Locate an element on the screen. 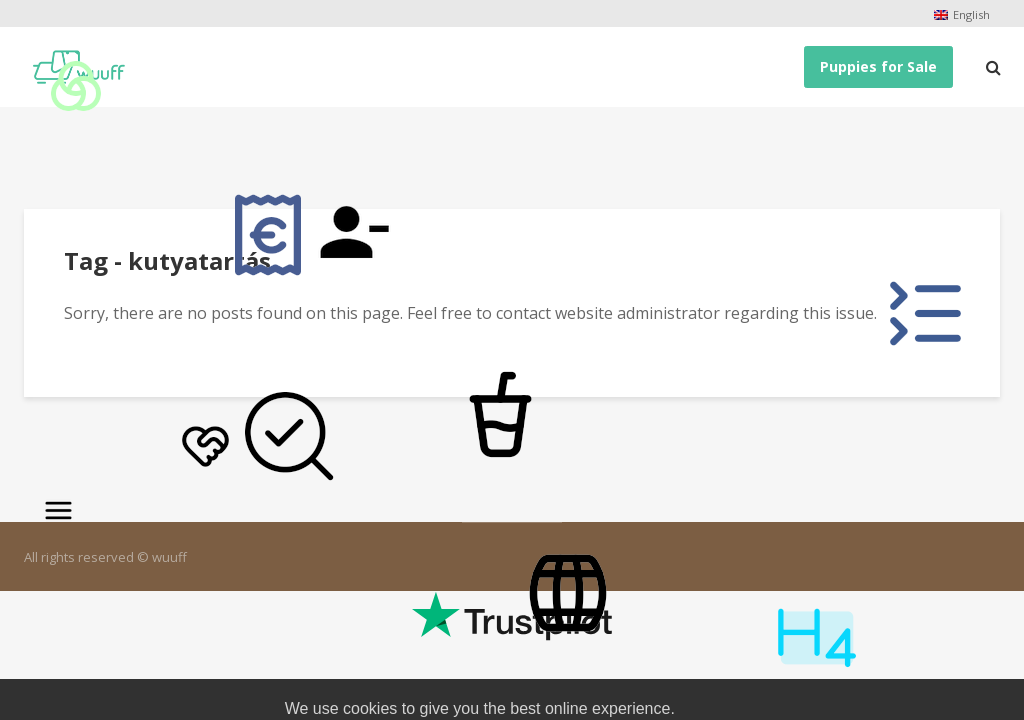 The width and height of the screenshot is (1024, 720). order a beverage or drink is located at coordinates (500, 414).